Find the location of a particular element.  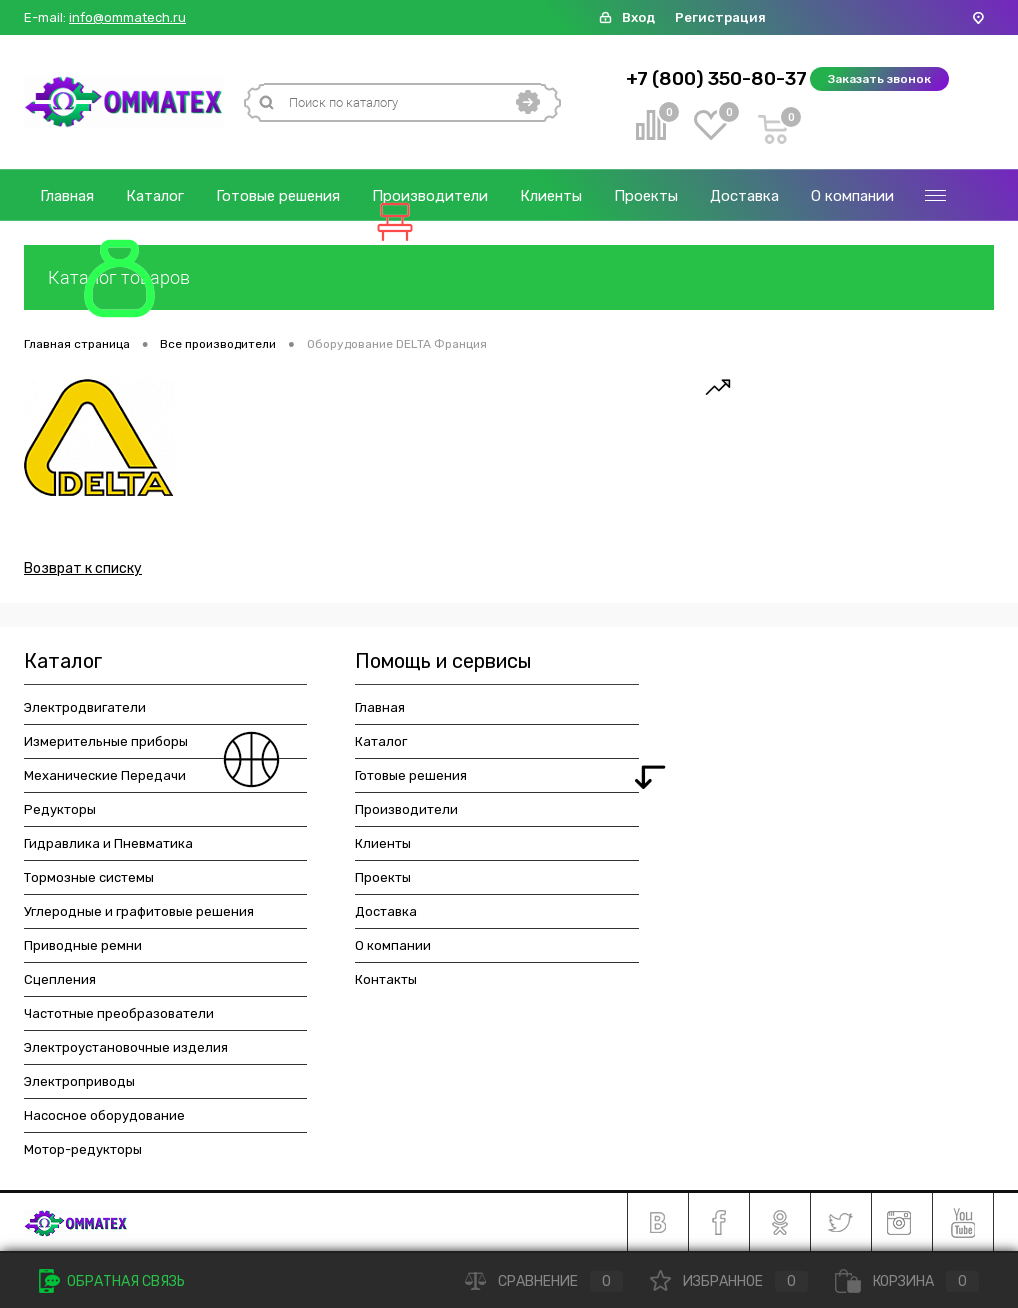

navigate back and down in a menu hierarchy is located at coordinates (649, 775).